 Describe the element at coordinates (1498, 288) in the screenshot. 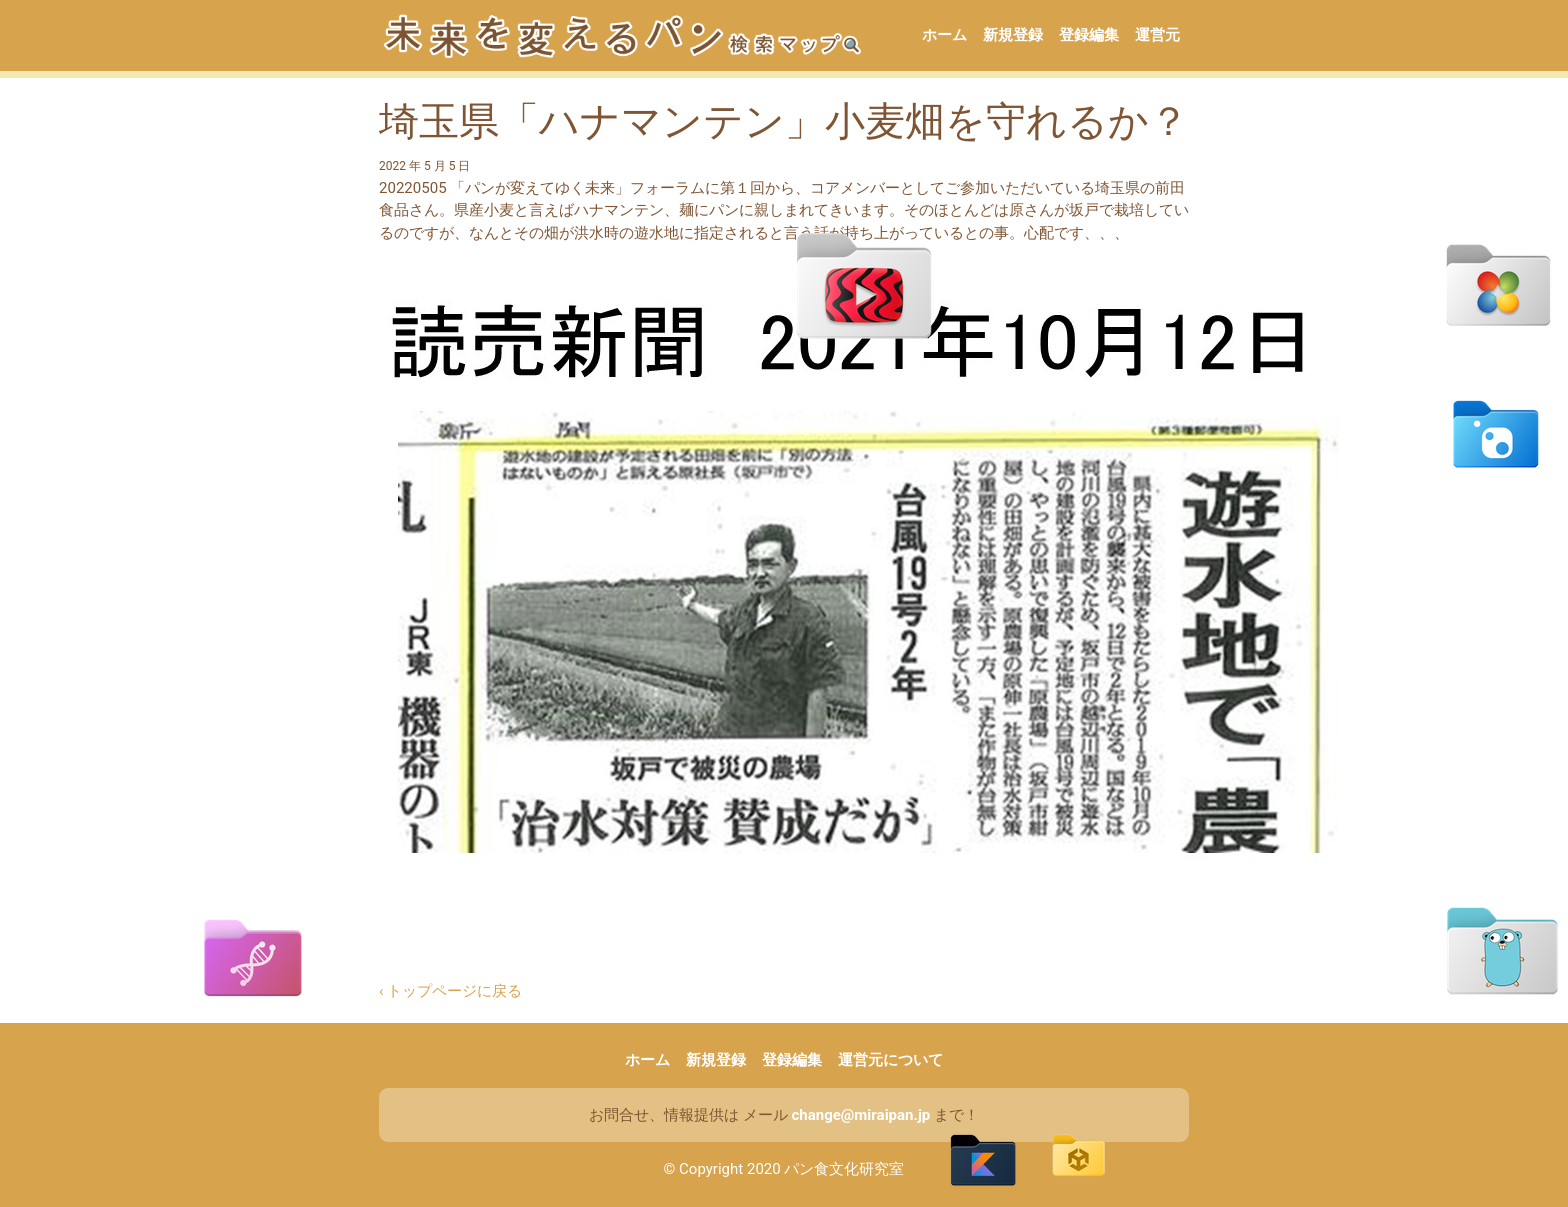

I see `open the Eleven Forum community folder` at that location.